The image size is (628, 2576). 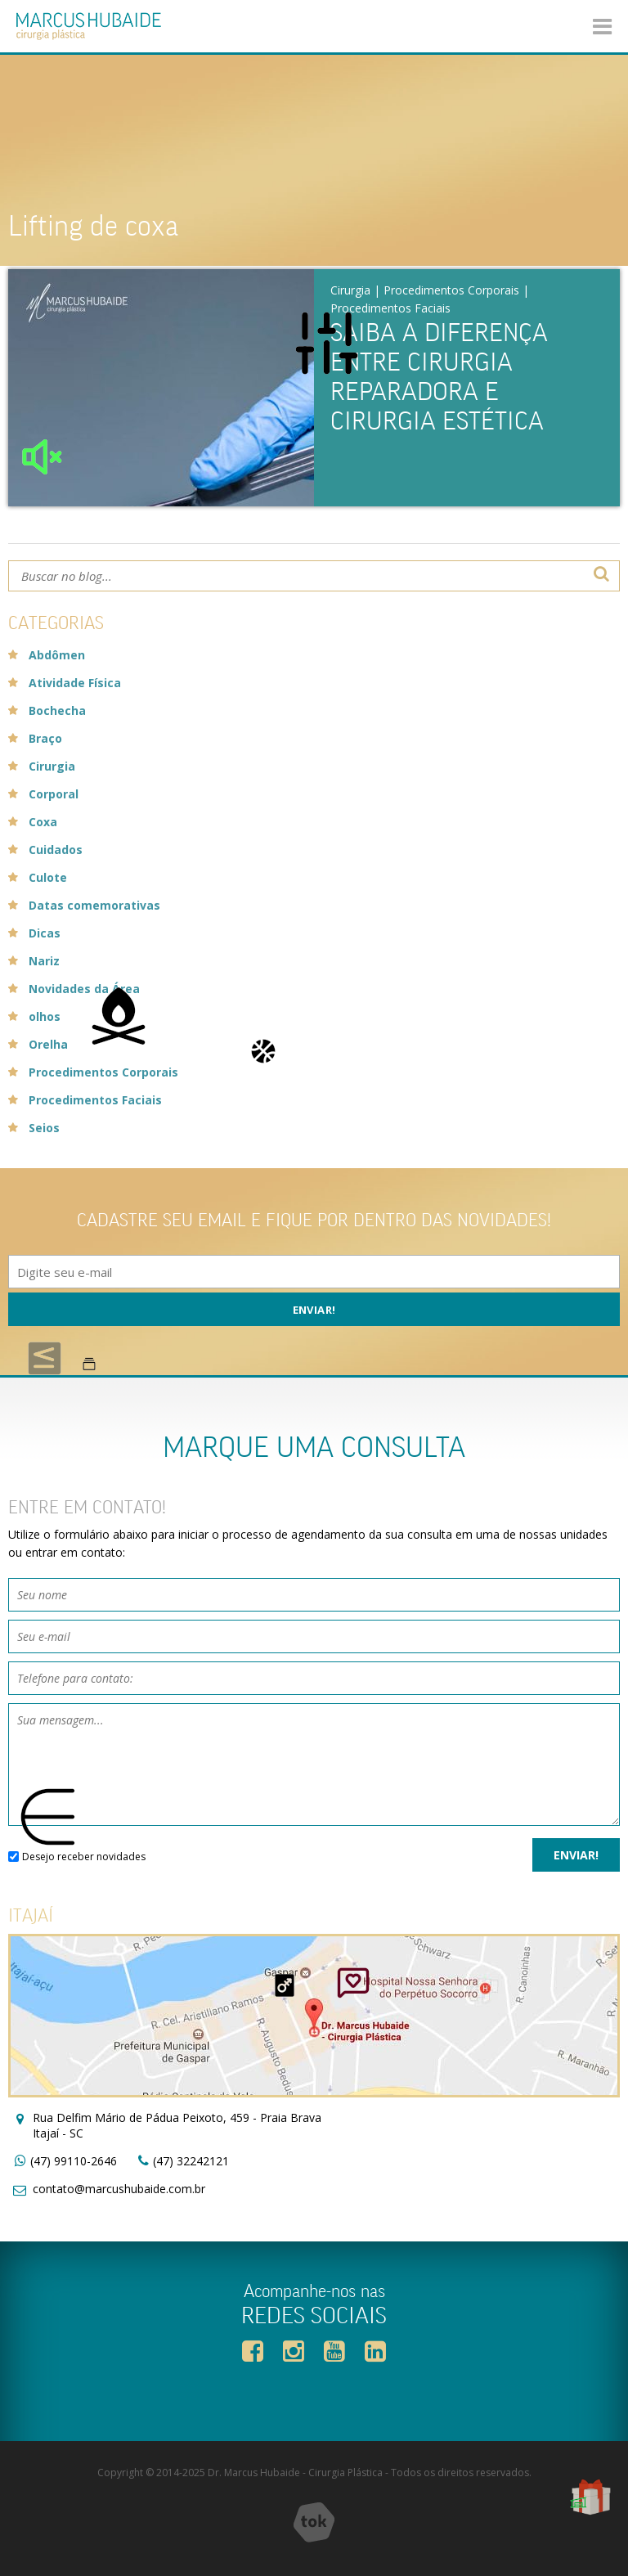 I want to click on indicates transgender or gender-diverse identity option, so click(x=285, y=1985).